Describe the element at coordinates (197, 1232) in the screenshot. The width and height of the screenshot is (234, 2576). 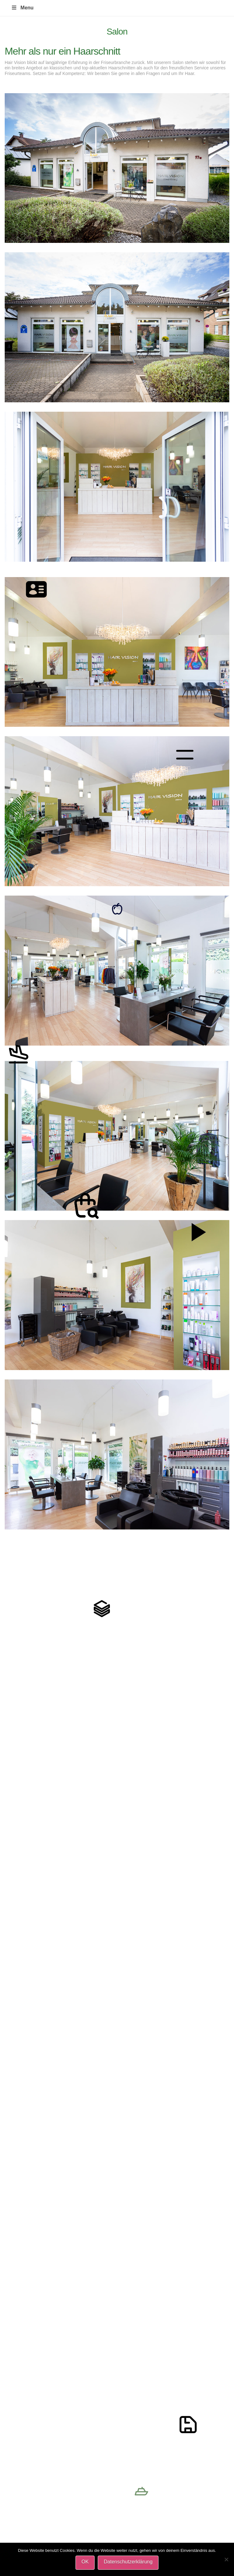
I see `start media playback` at that location.